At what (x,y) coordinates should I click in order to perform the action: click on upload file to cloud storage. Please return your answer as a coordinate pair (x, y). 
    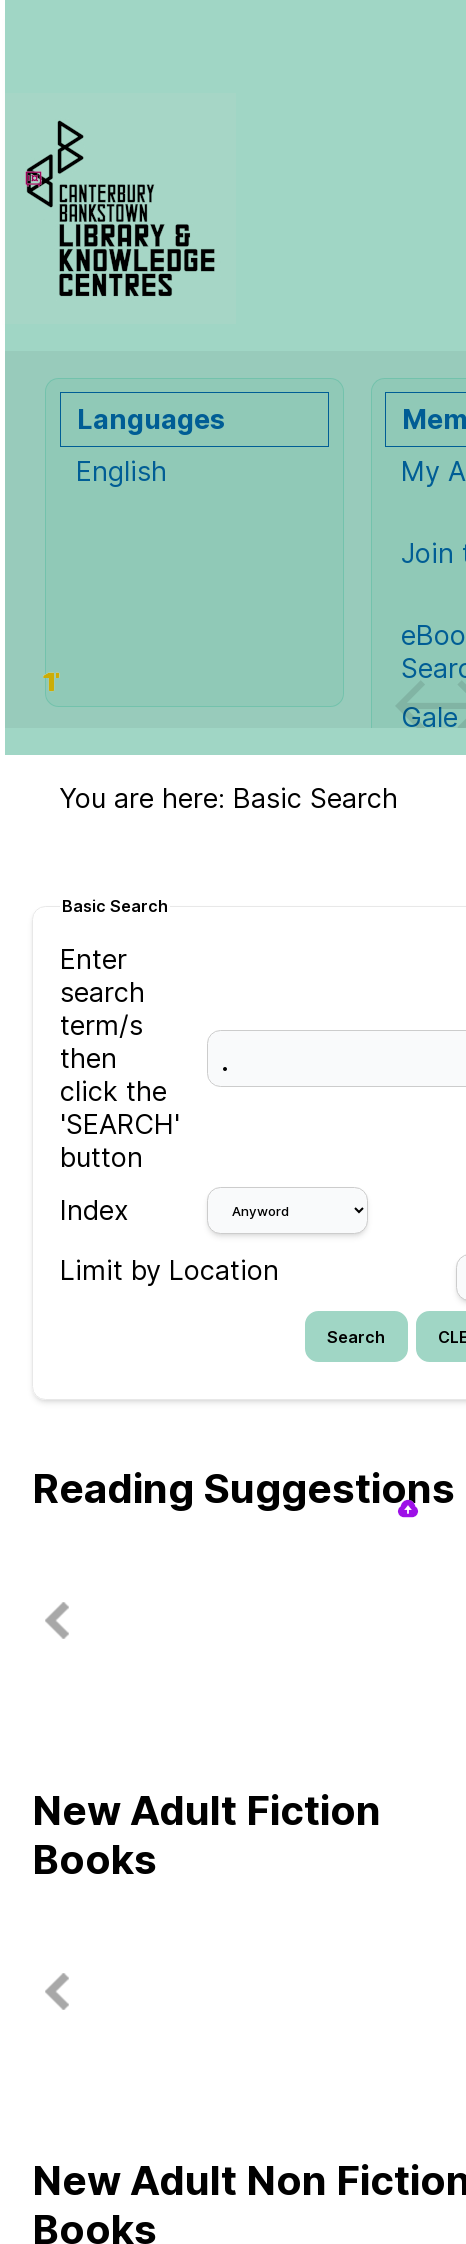
    Looking at the image, I should click on (408, 1509).